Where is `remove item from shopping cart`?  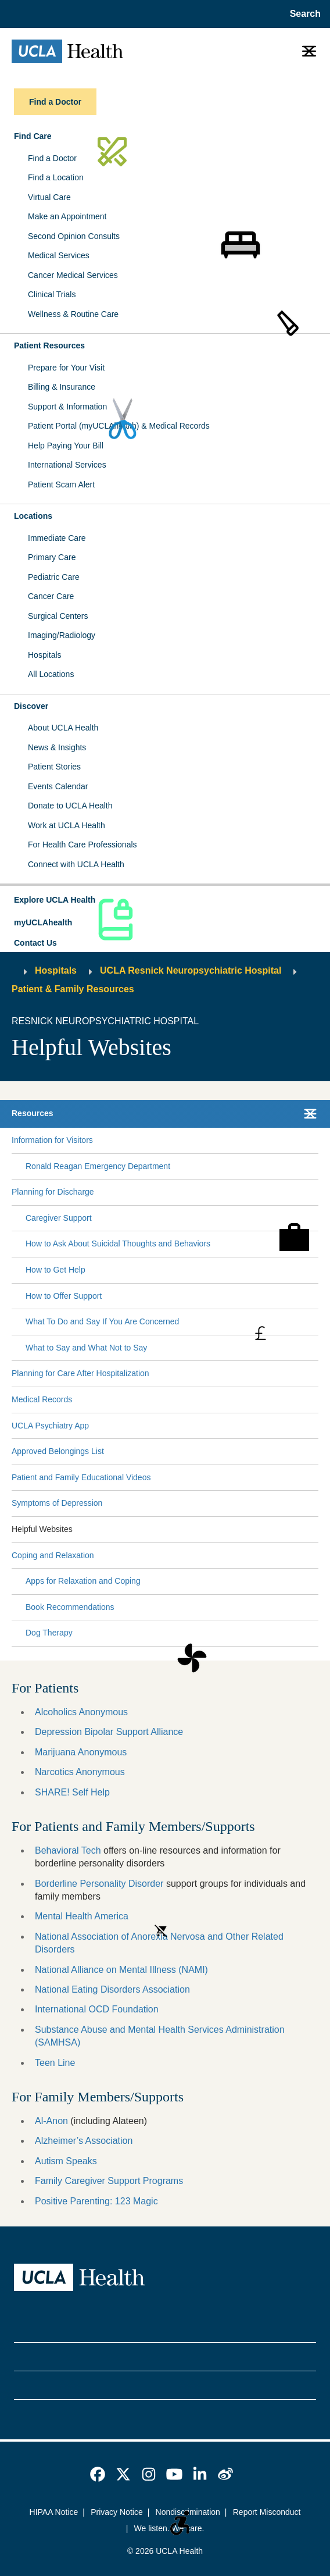 remove item from shopping cart is located at coordinates (161, 1930).